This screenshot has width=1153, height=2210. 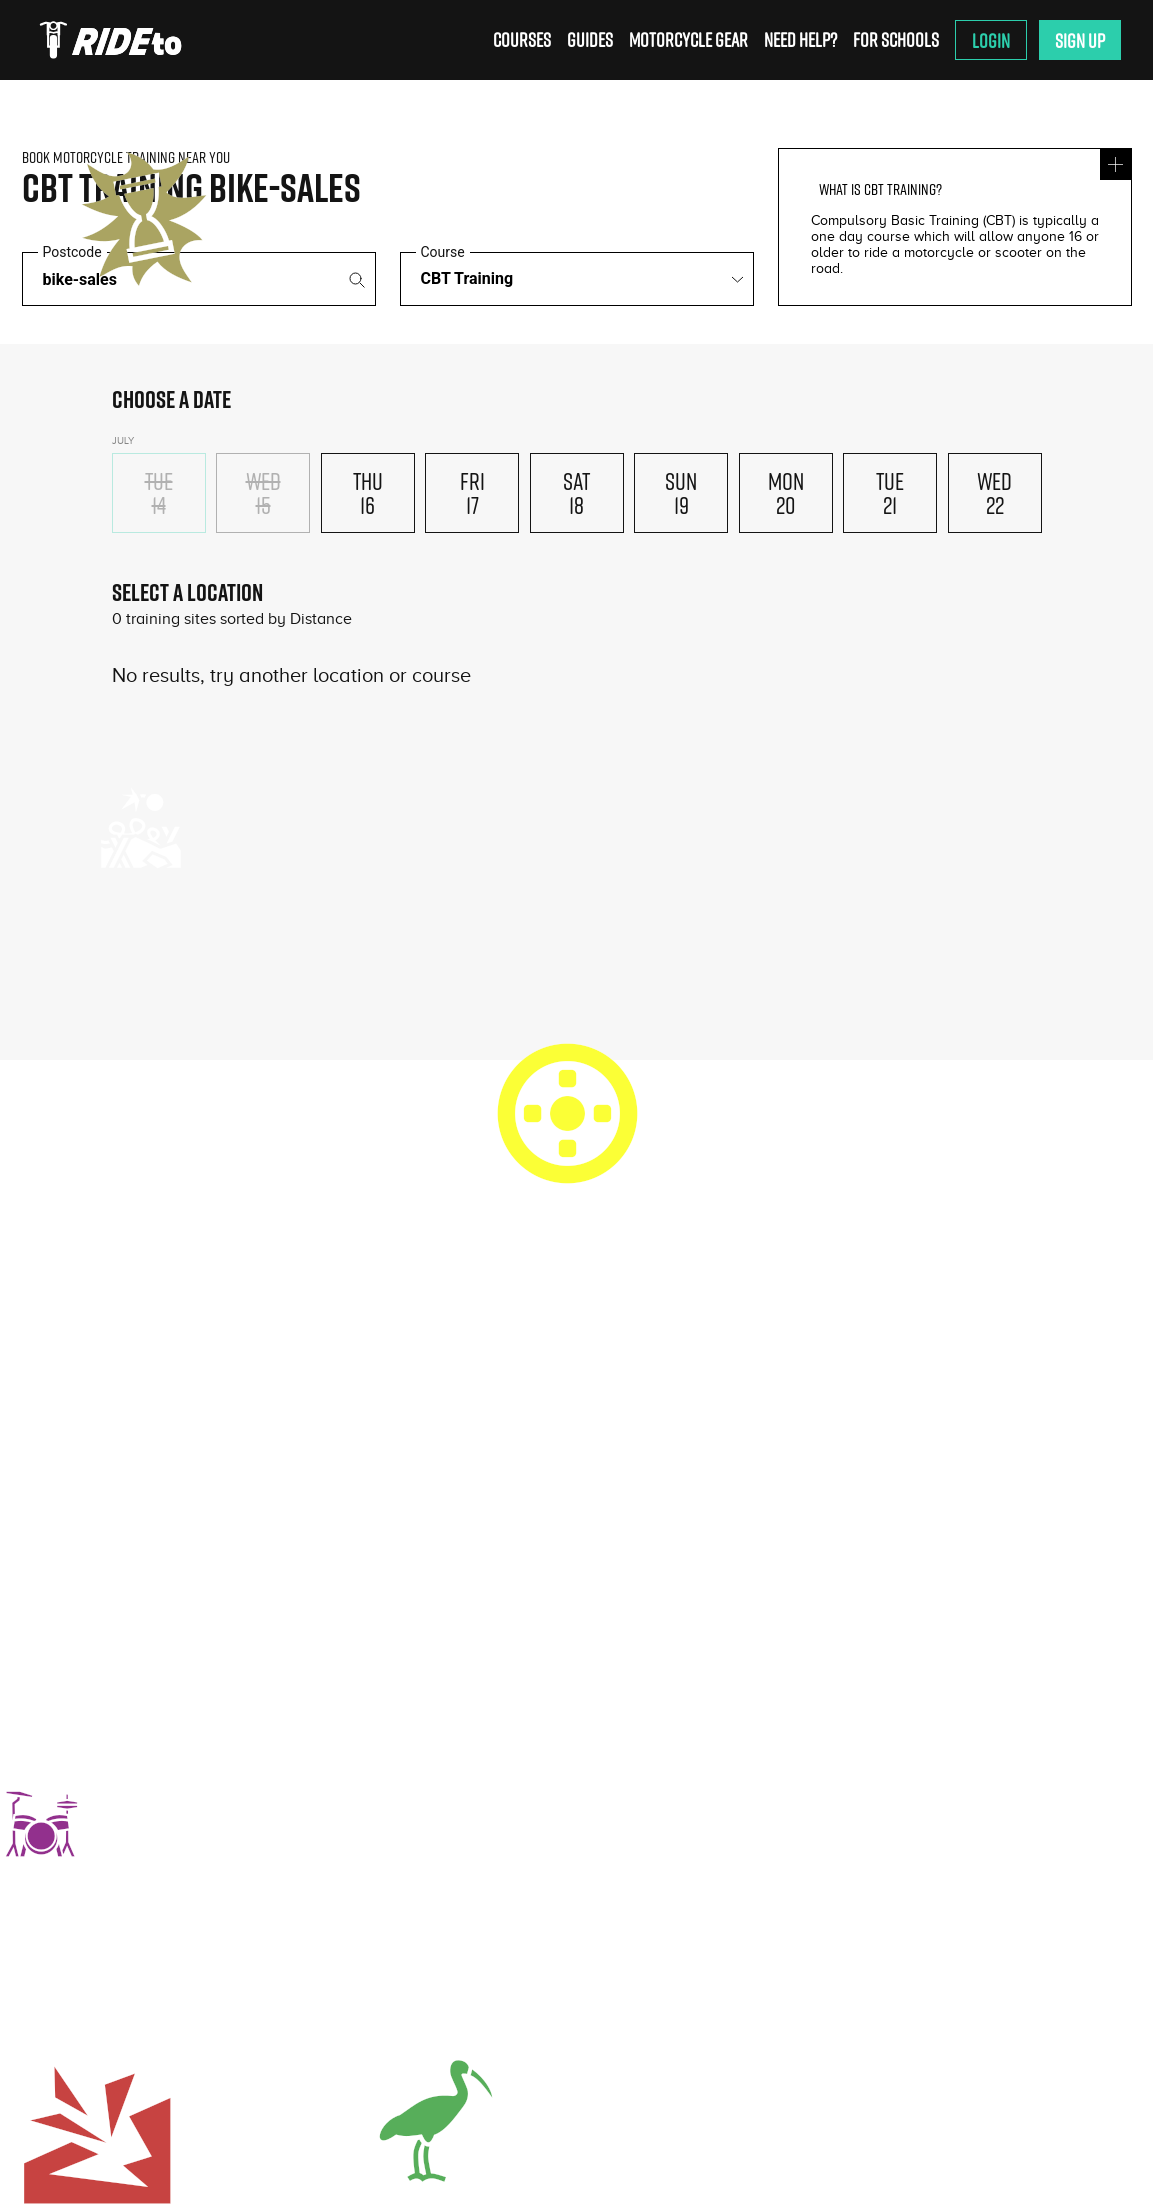 I want to click on add extra time or extend a timer, so click(x=144, y=219).